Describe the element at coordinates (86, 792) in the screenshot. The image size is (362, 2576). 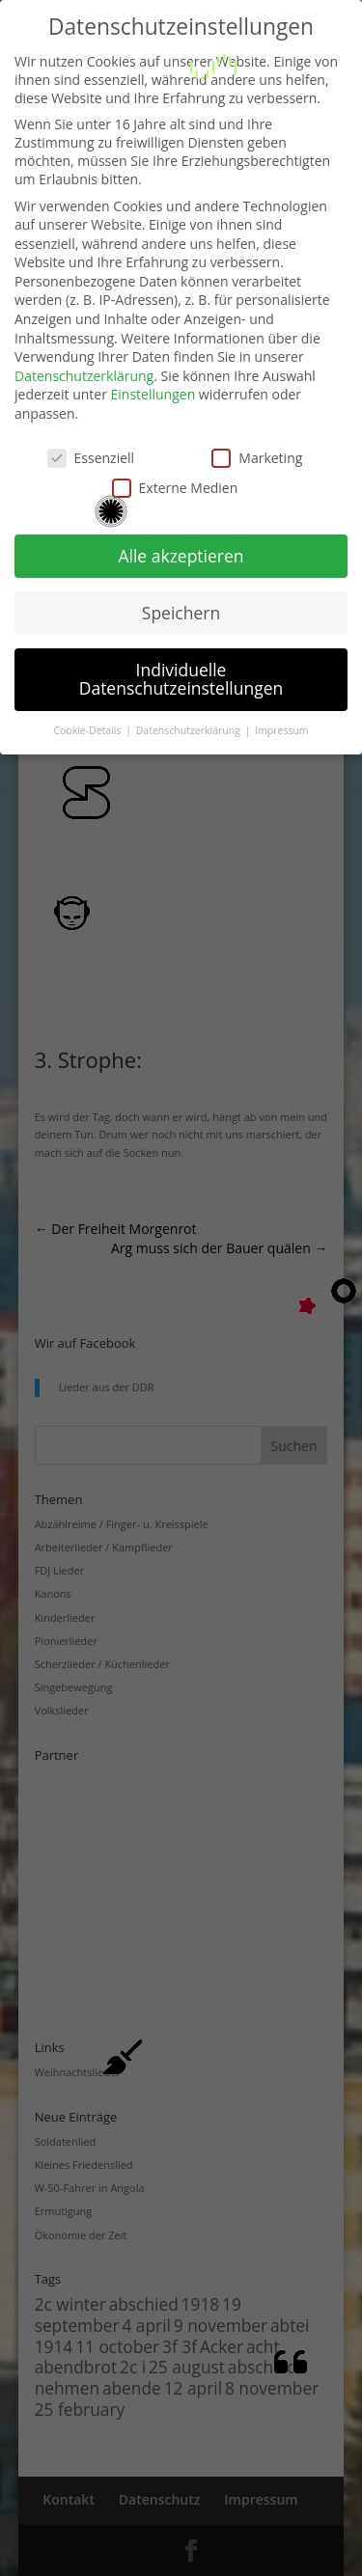
I see `open Session messaging app` at that location.